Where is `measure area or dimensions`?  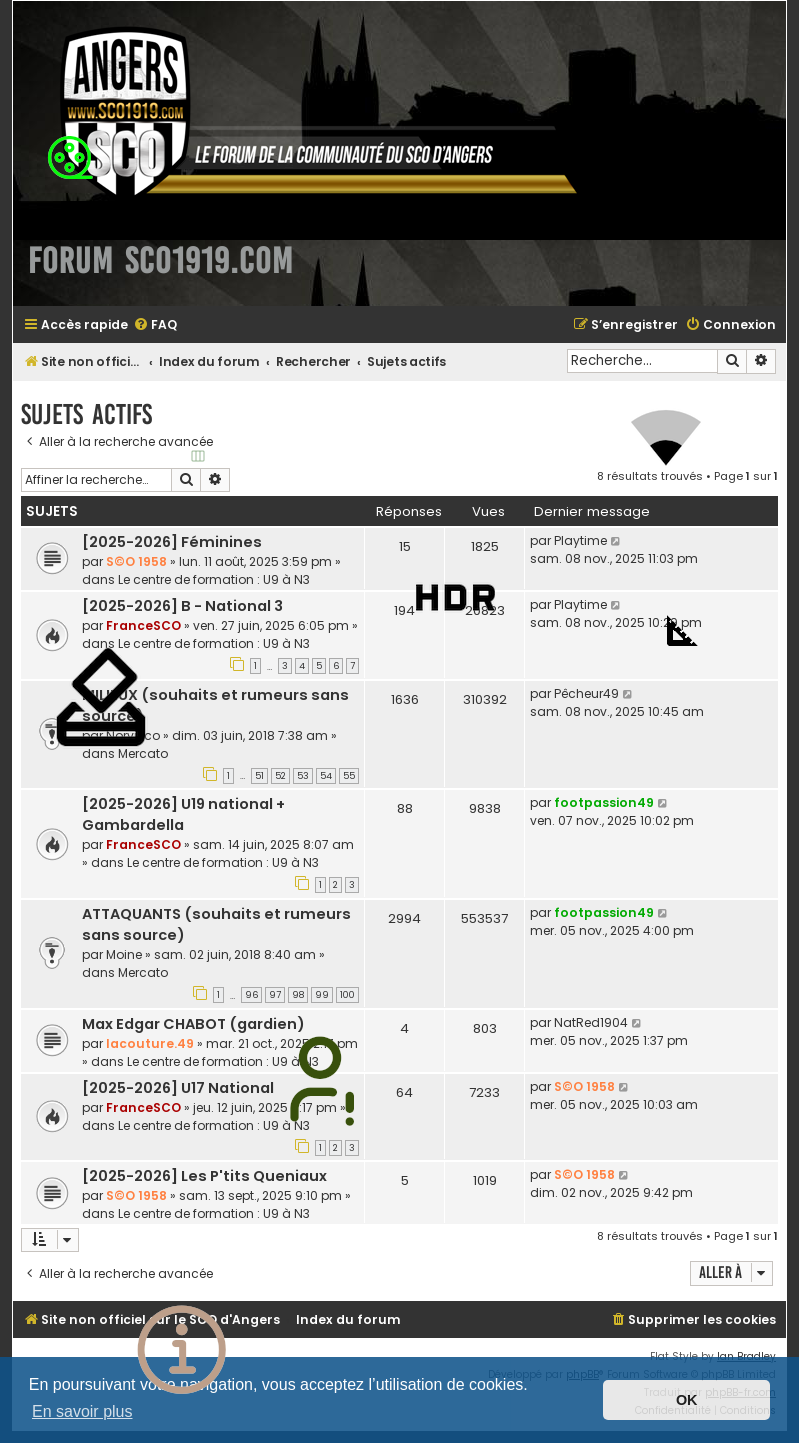 measure area or dimensions is located at coordinates (682, 630).